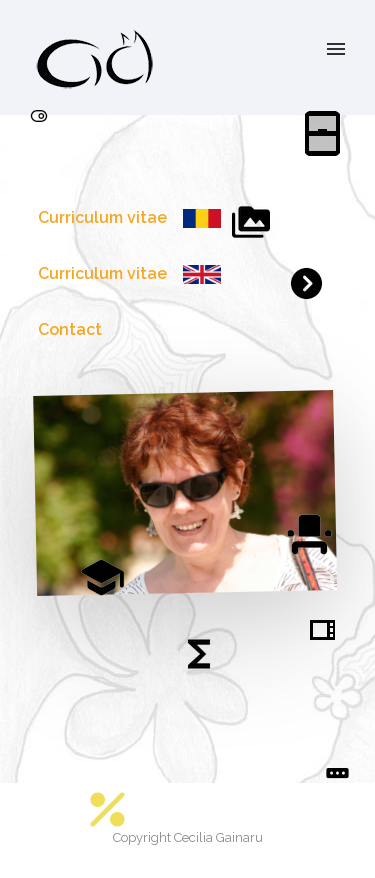 This screenshot has height=878, width=375. Describe the element at coordinates (323, 630) in the screenshot. I see `toggle sidebar panel visibility` at that location.